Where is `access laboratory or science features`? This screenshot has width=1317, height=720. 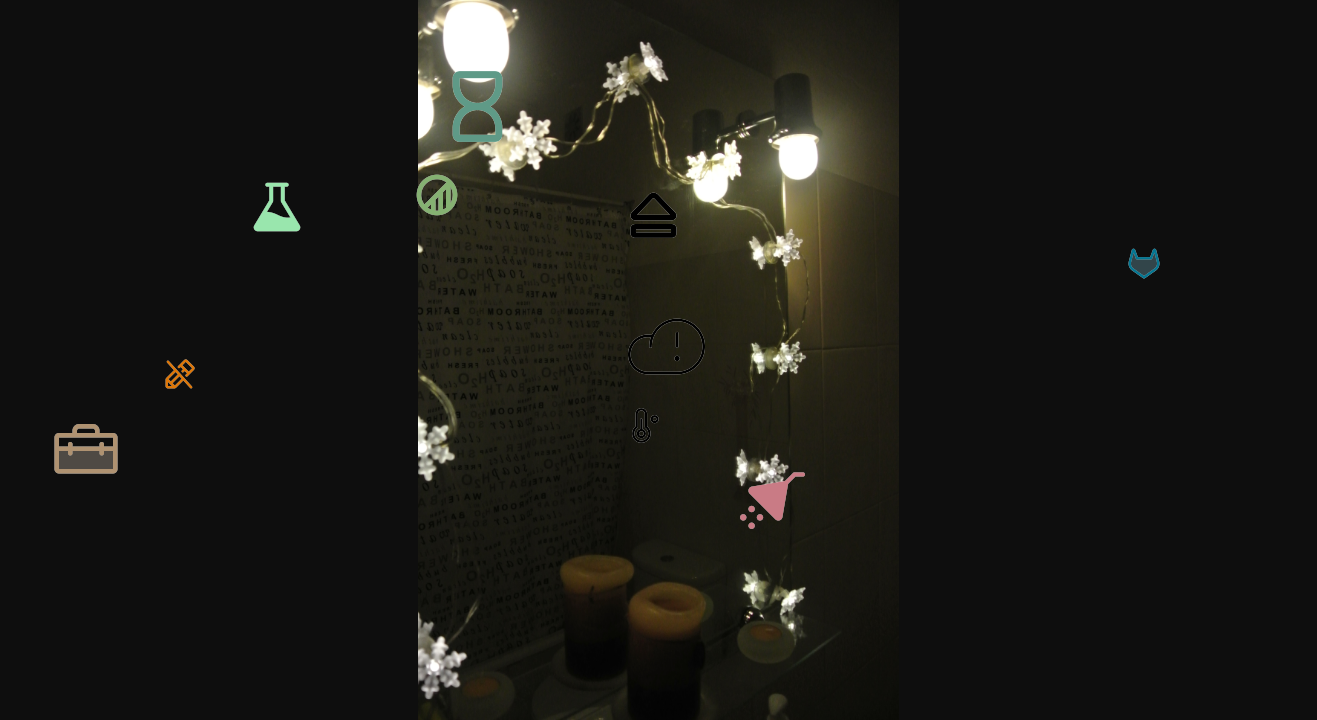
access laboratory or science features is located at coordinates (277, 208).